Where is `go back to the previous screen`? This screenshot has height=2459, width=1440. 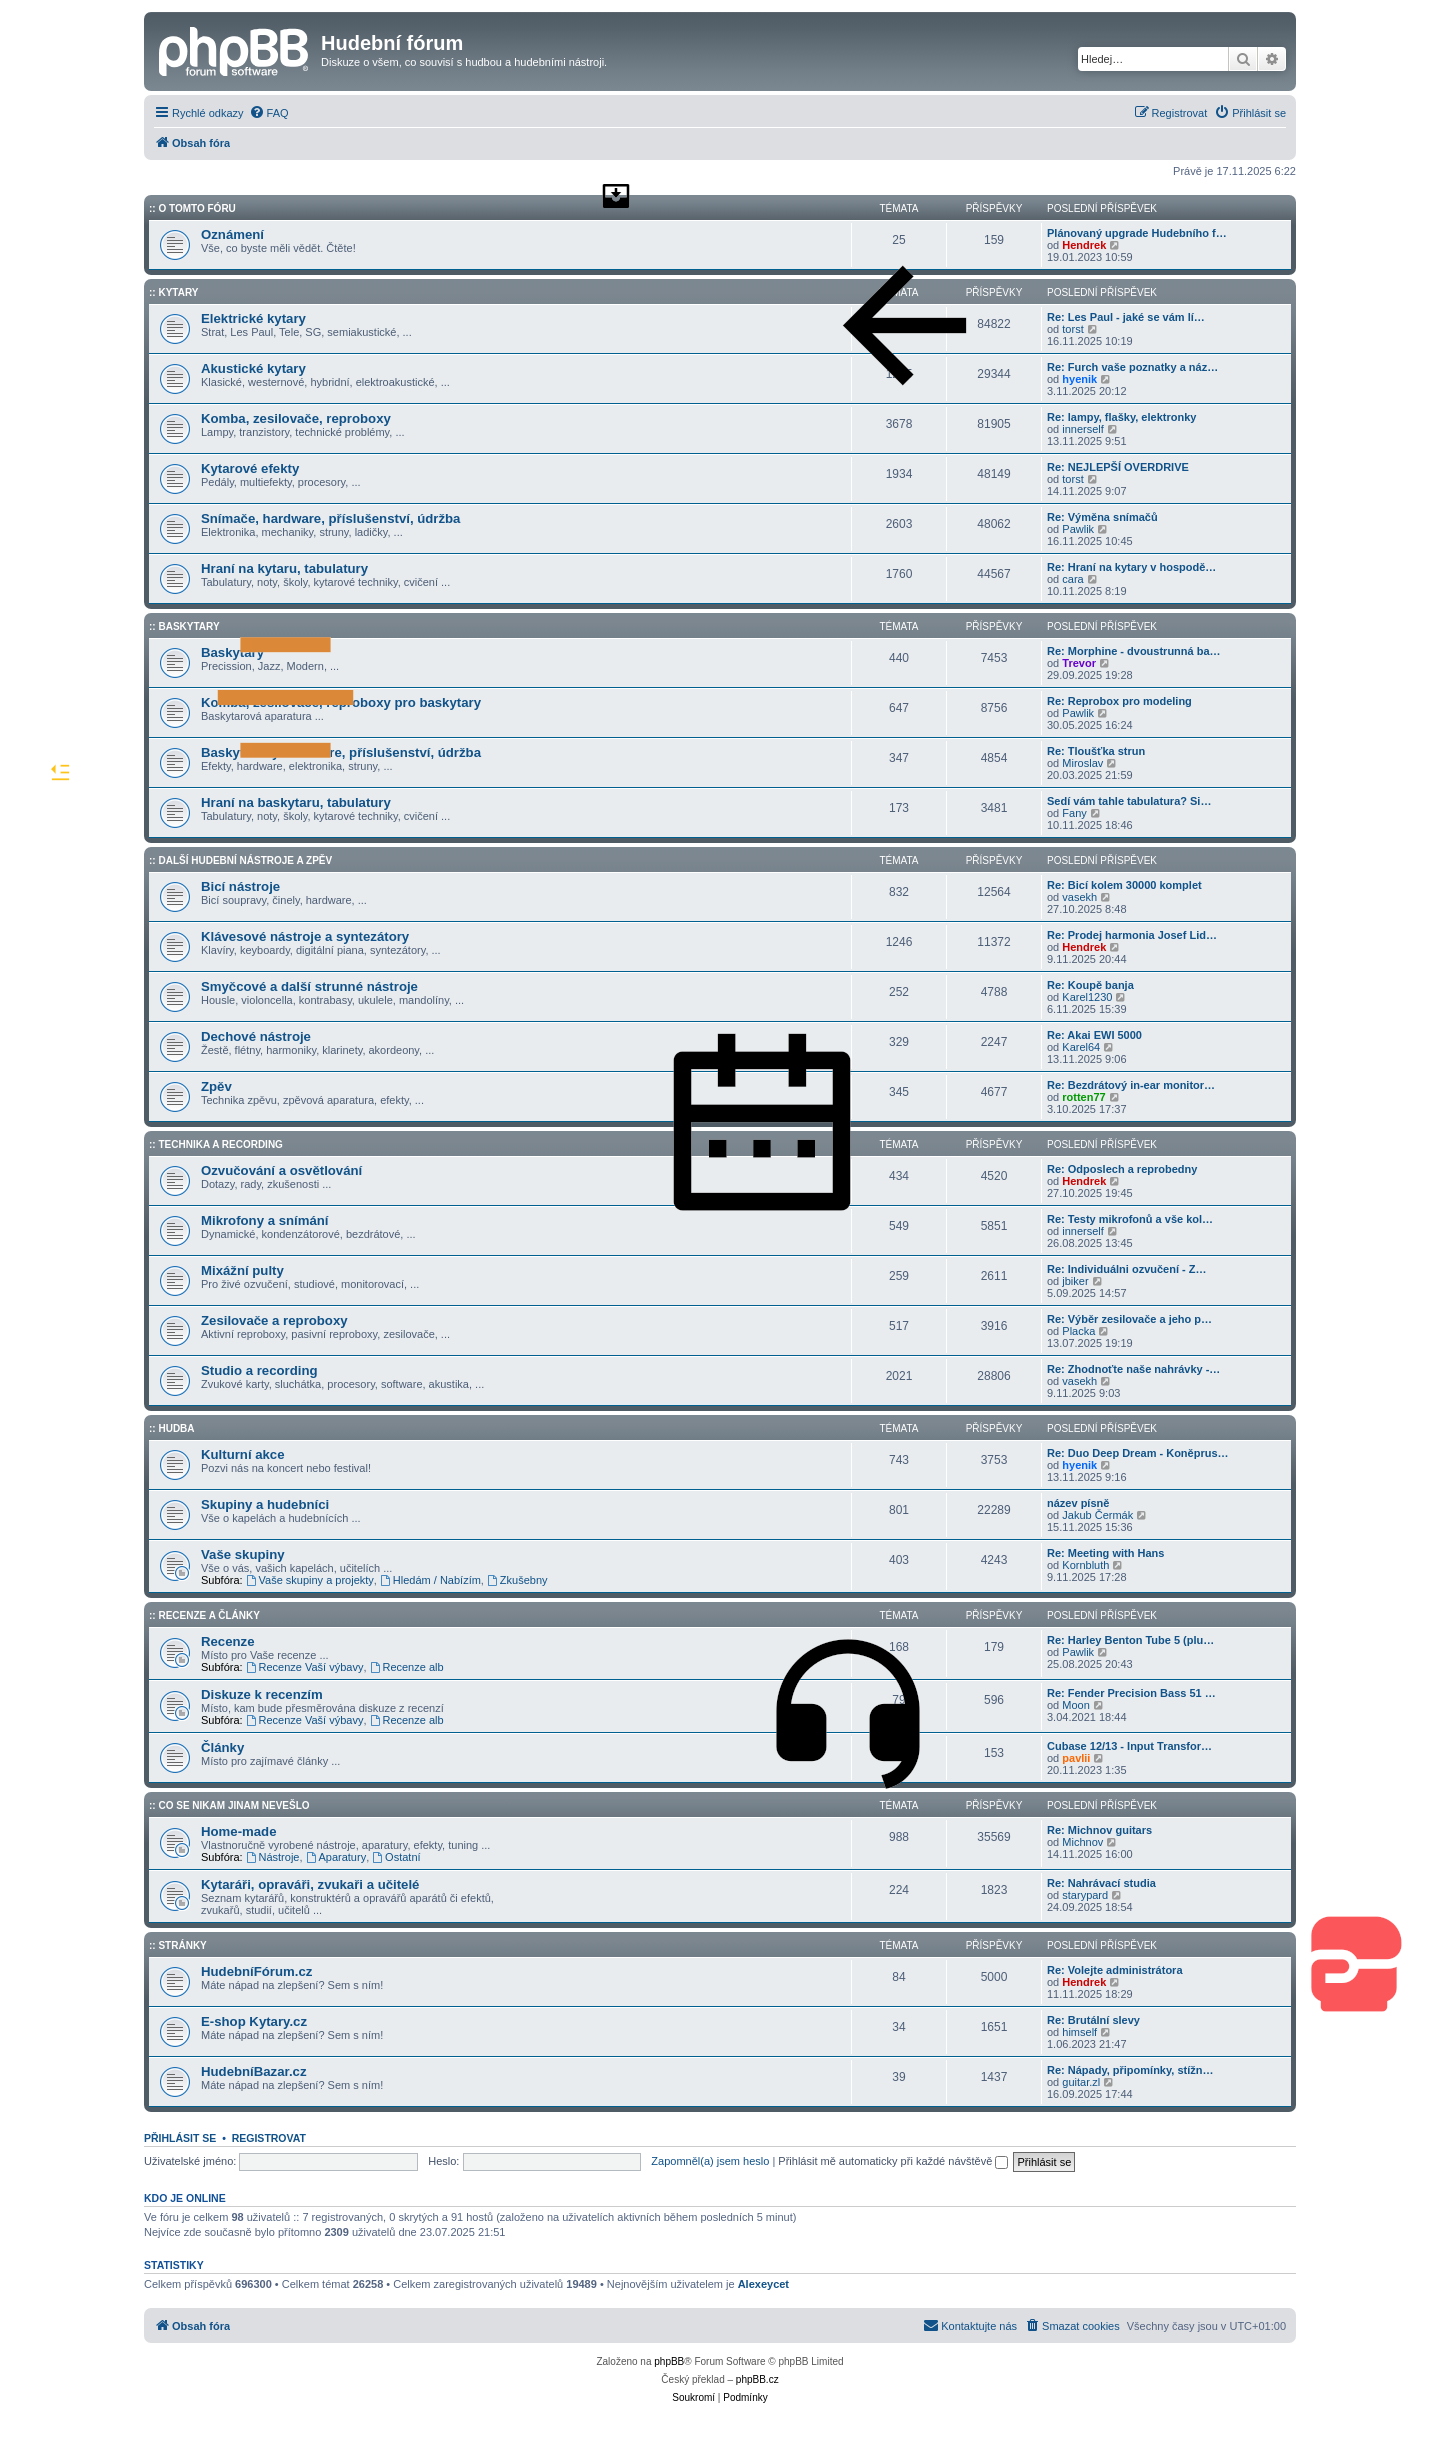
go back to the previous screen is located at coordinates (904, 325).